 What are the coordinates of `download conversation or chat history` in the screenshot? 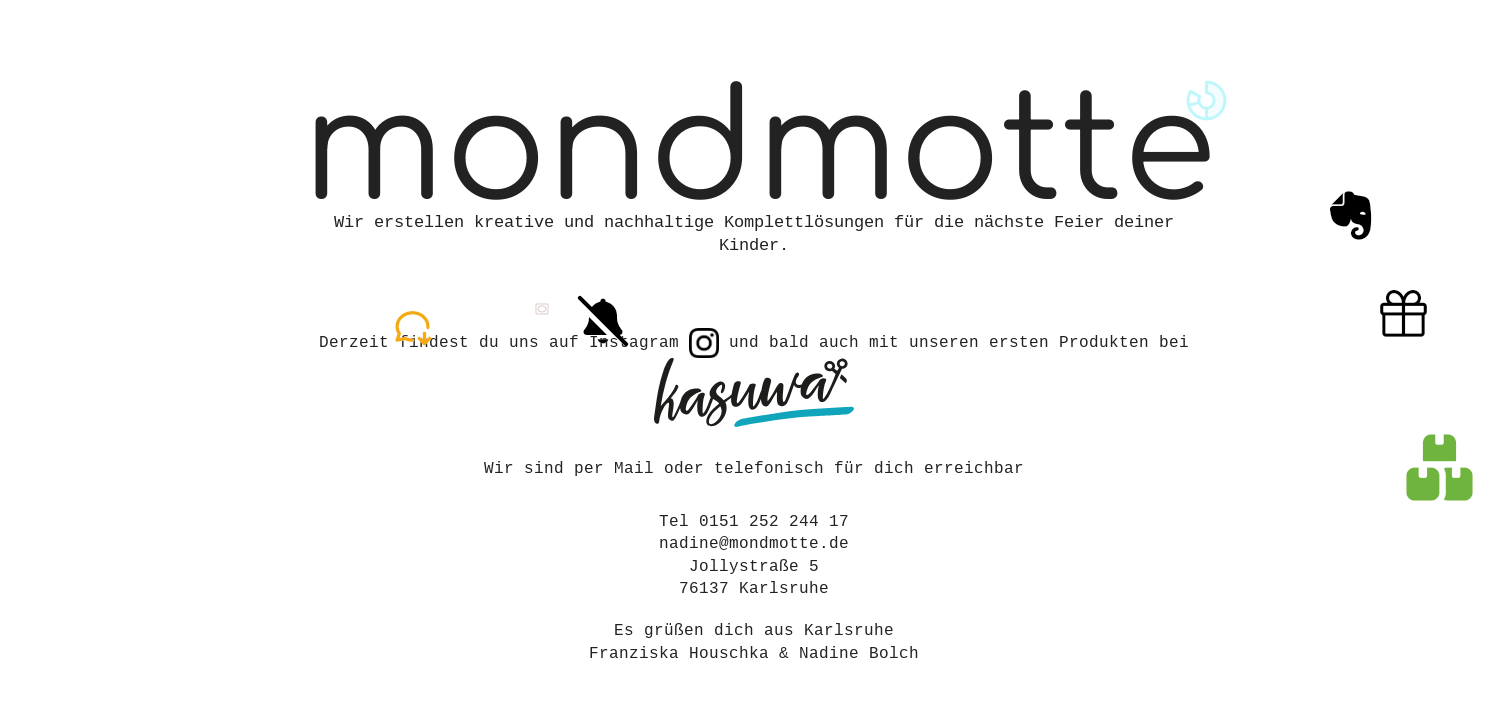 It's located at (412, 326).